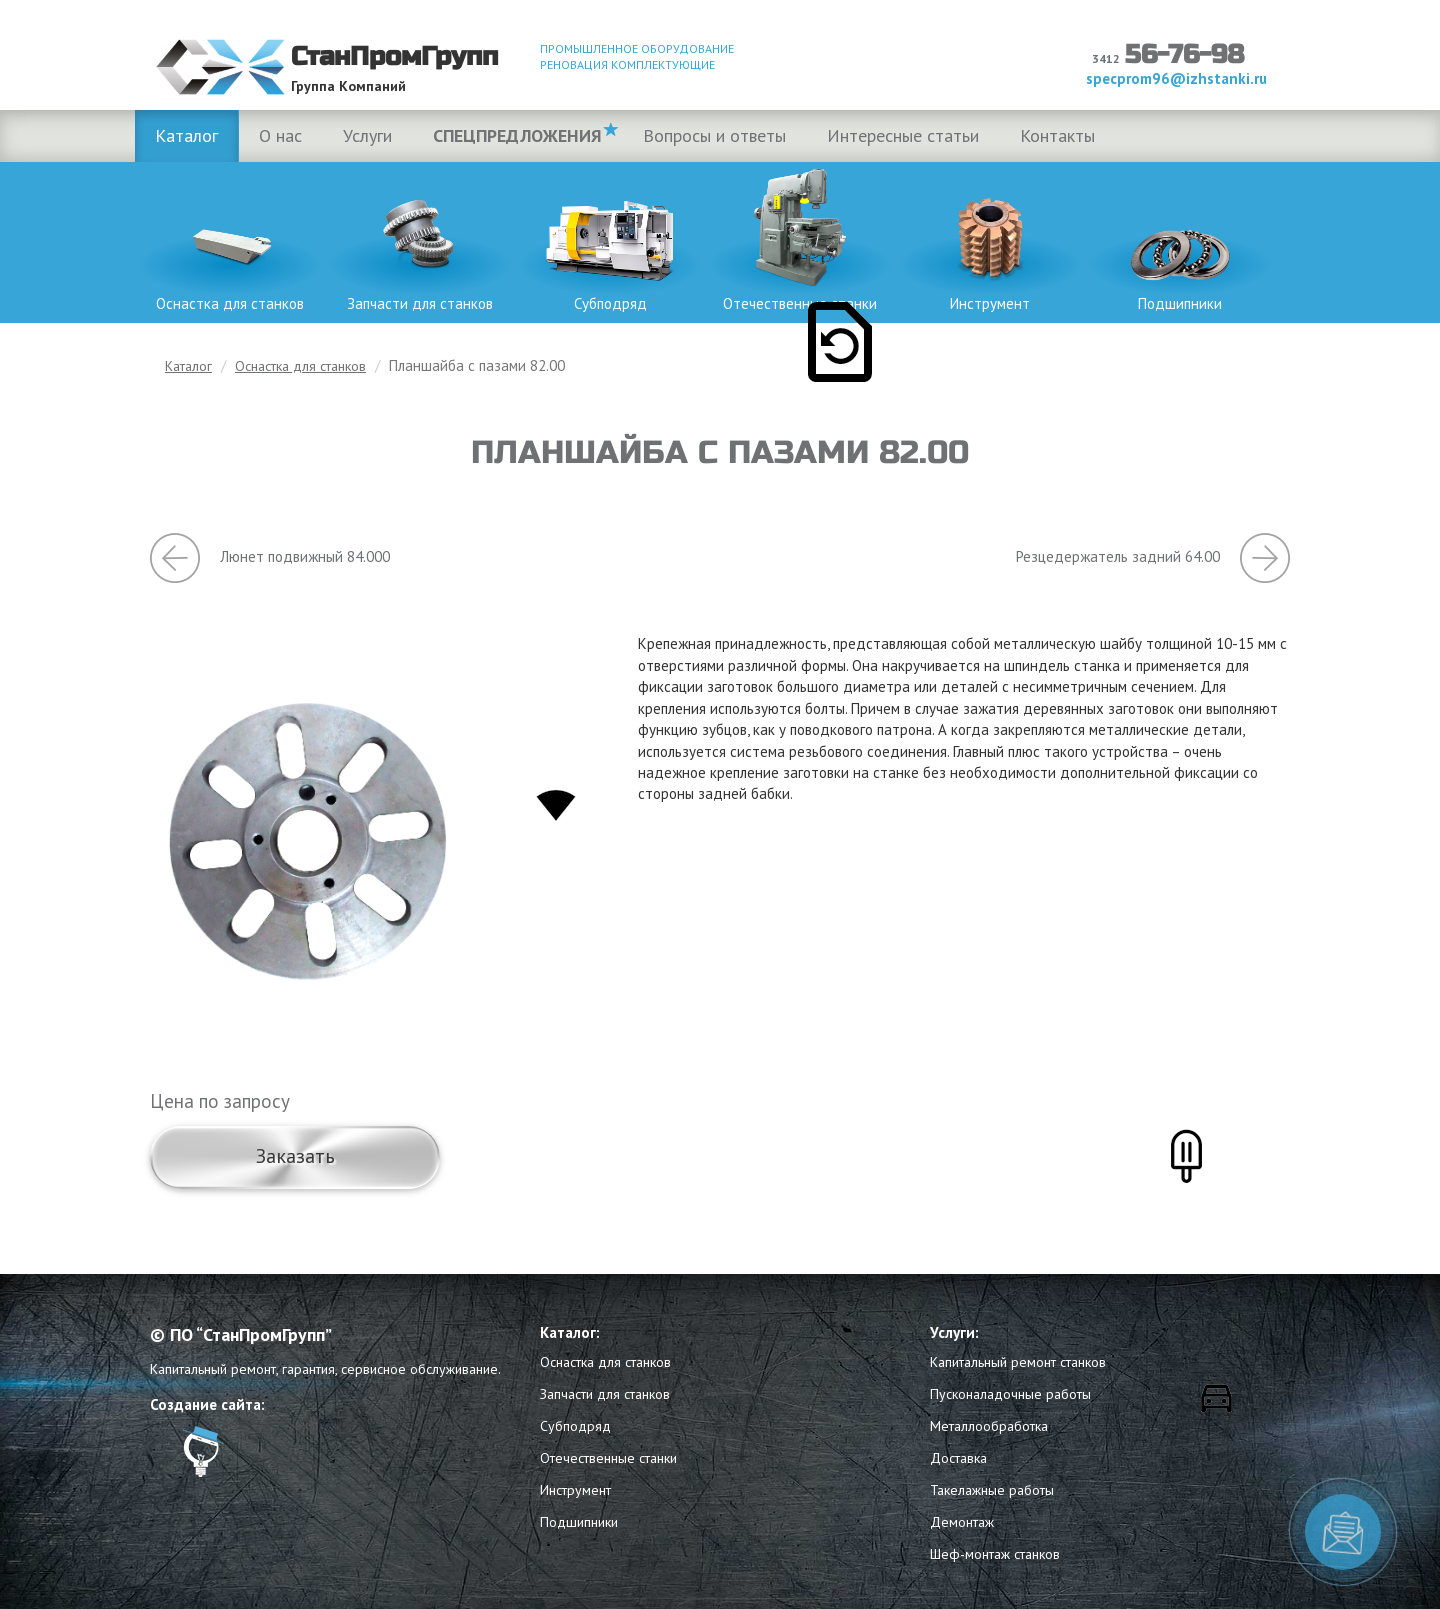 Image resolution: width=1440 pixels, height=1609 pixels. What do you see at coordinates (1186, 1155) in the screenshot?
I see `browse frozen treats or dessert options` at bounding box center [1186, 1155].